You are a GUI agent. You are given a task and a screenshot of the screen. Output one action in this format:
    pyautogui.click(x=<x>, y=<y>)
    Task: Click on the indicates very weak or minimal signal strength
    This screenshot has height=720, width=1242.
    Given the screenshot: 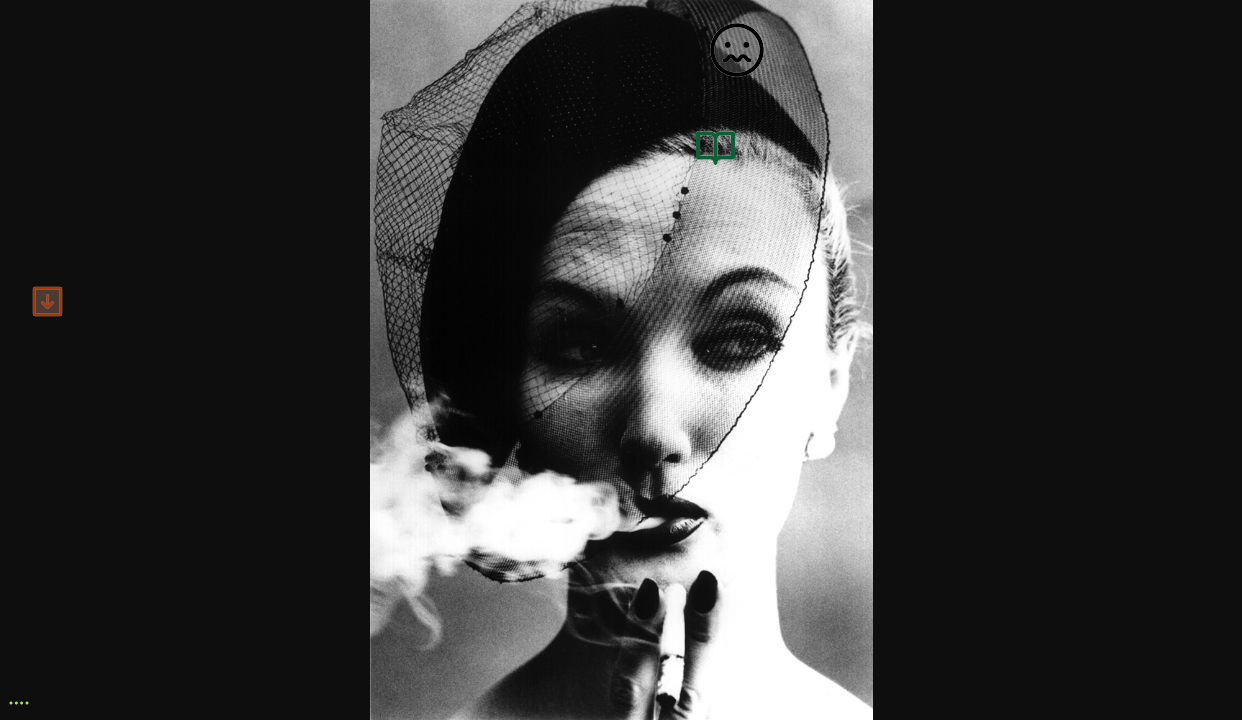 What is the action you would take?
    pyautogui.click(x=19, y=695)
    